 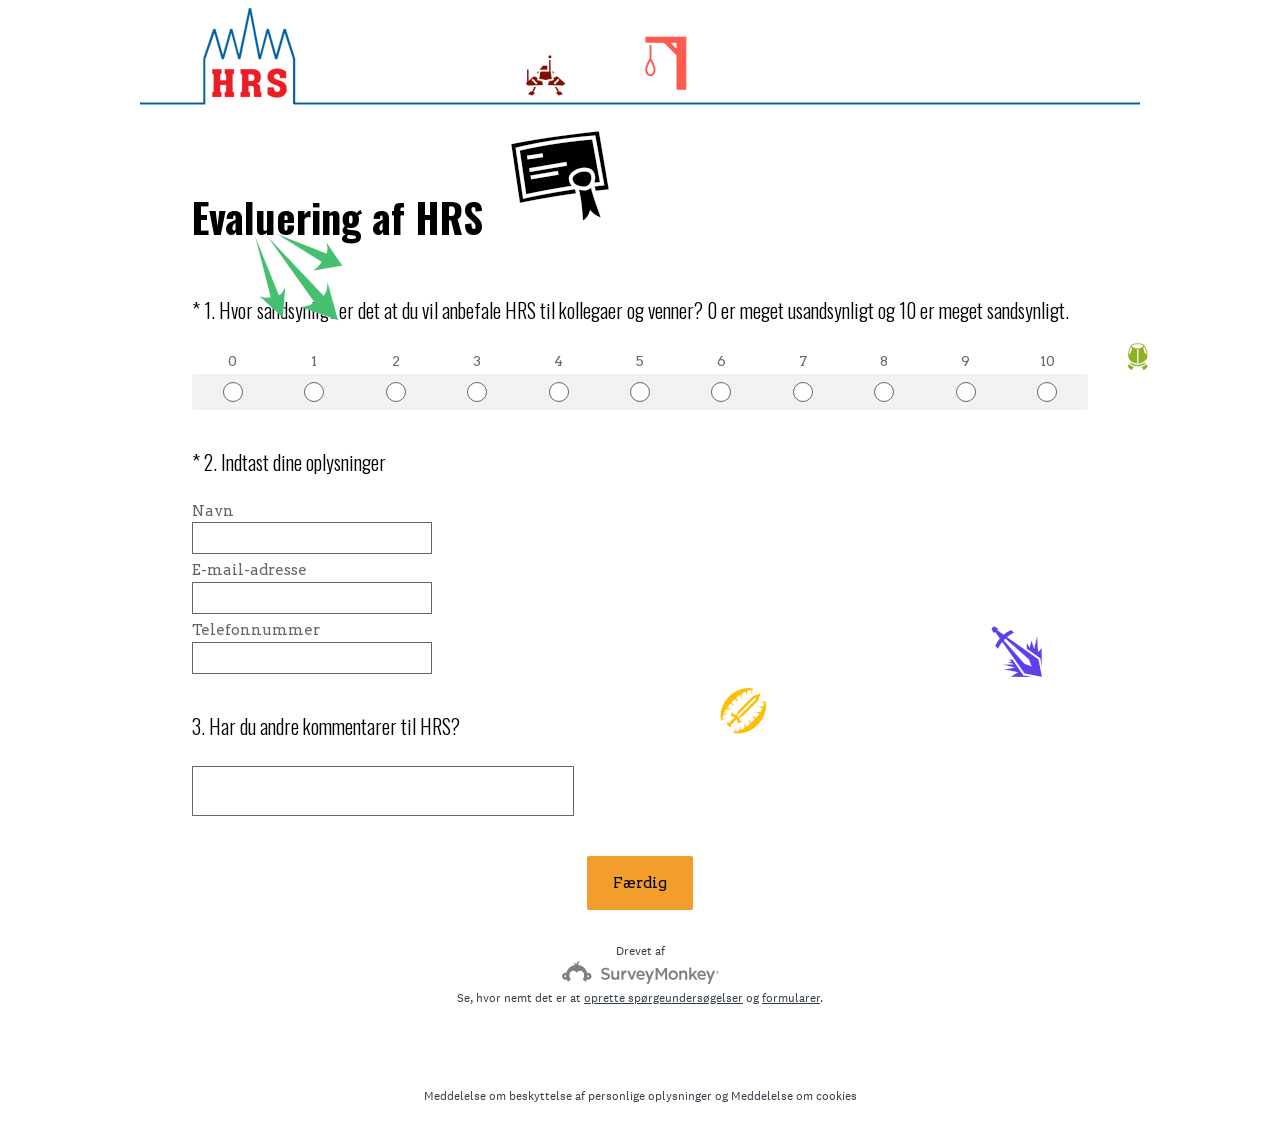 I want to click on attack or combat action button, so click(x=743, y=710).